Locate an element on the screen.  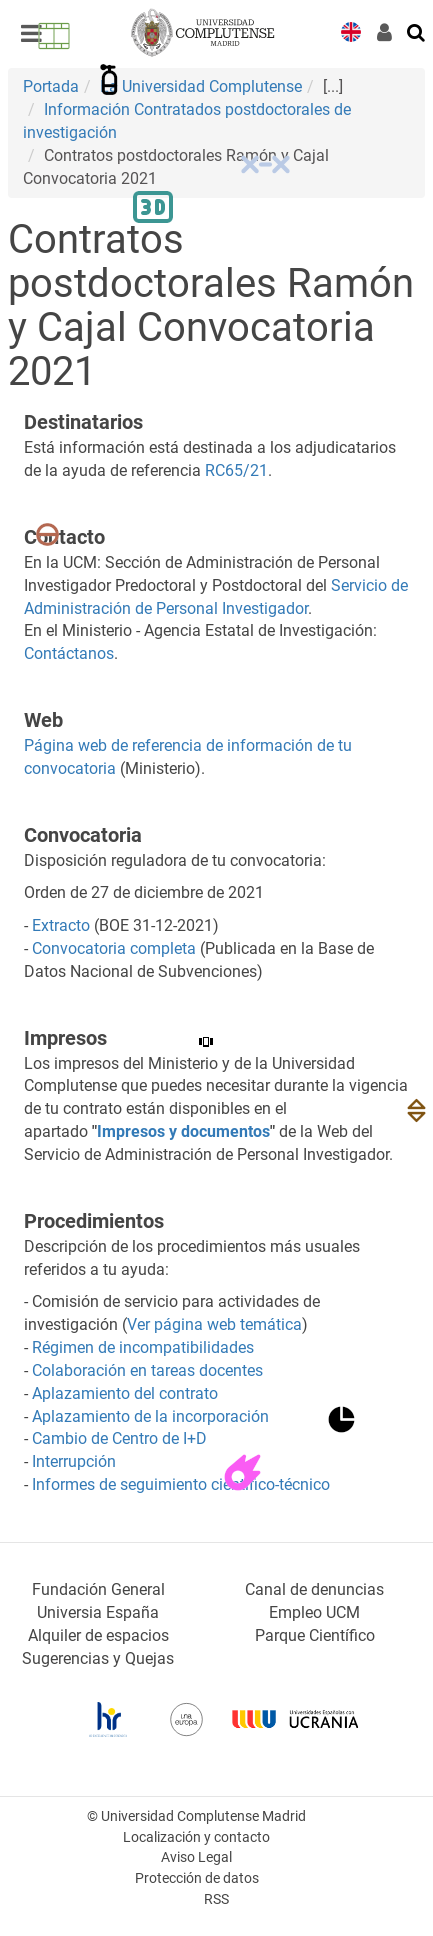
view pie chart analytics is located at coordinates (341, 1419).